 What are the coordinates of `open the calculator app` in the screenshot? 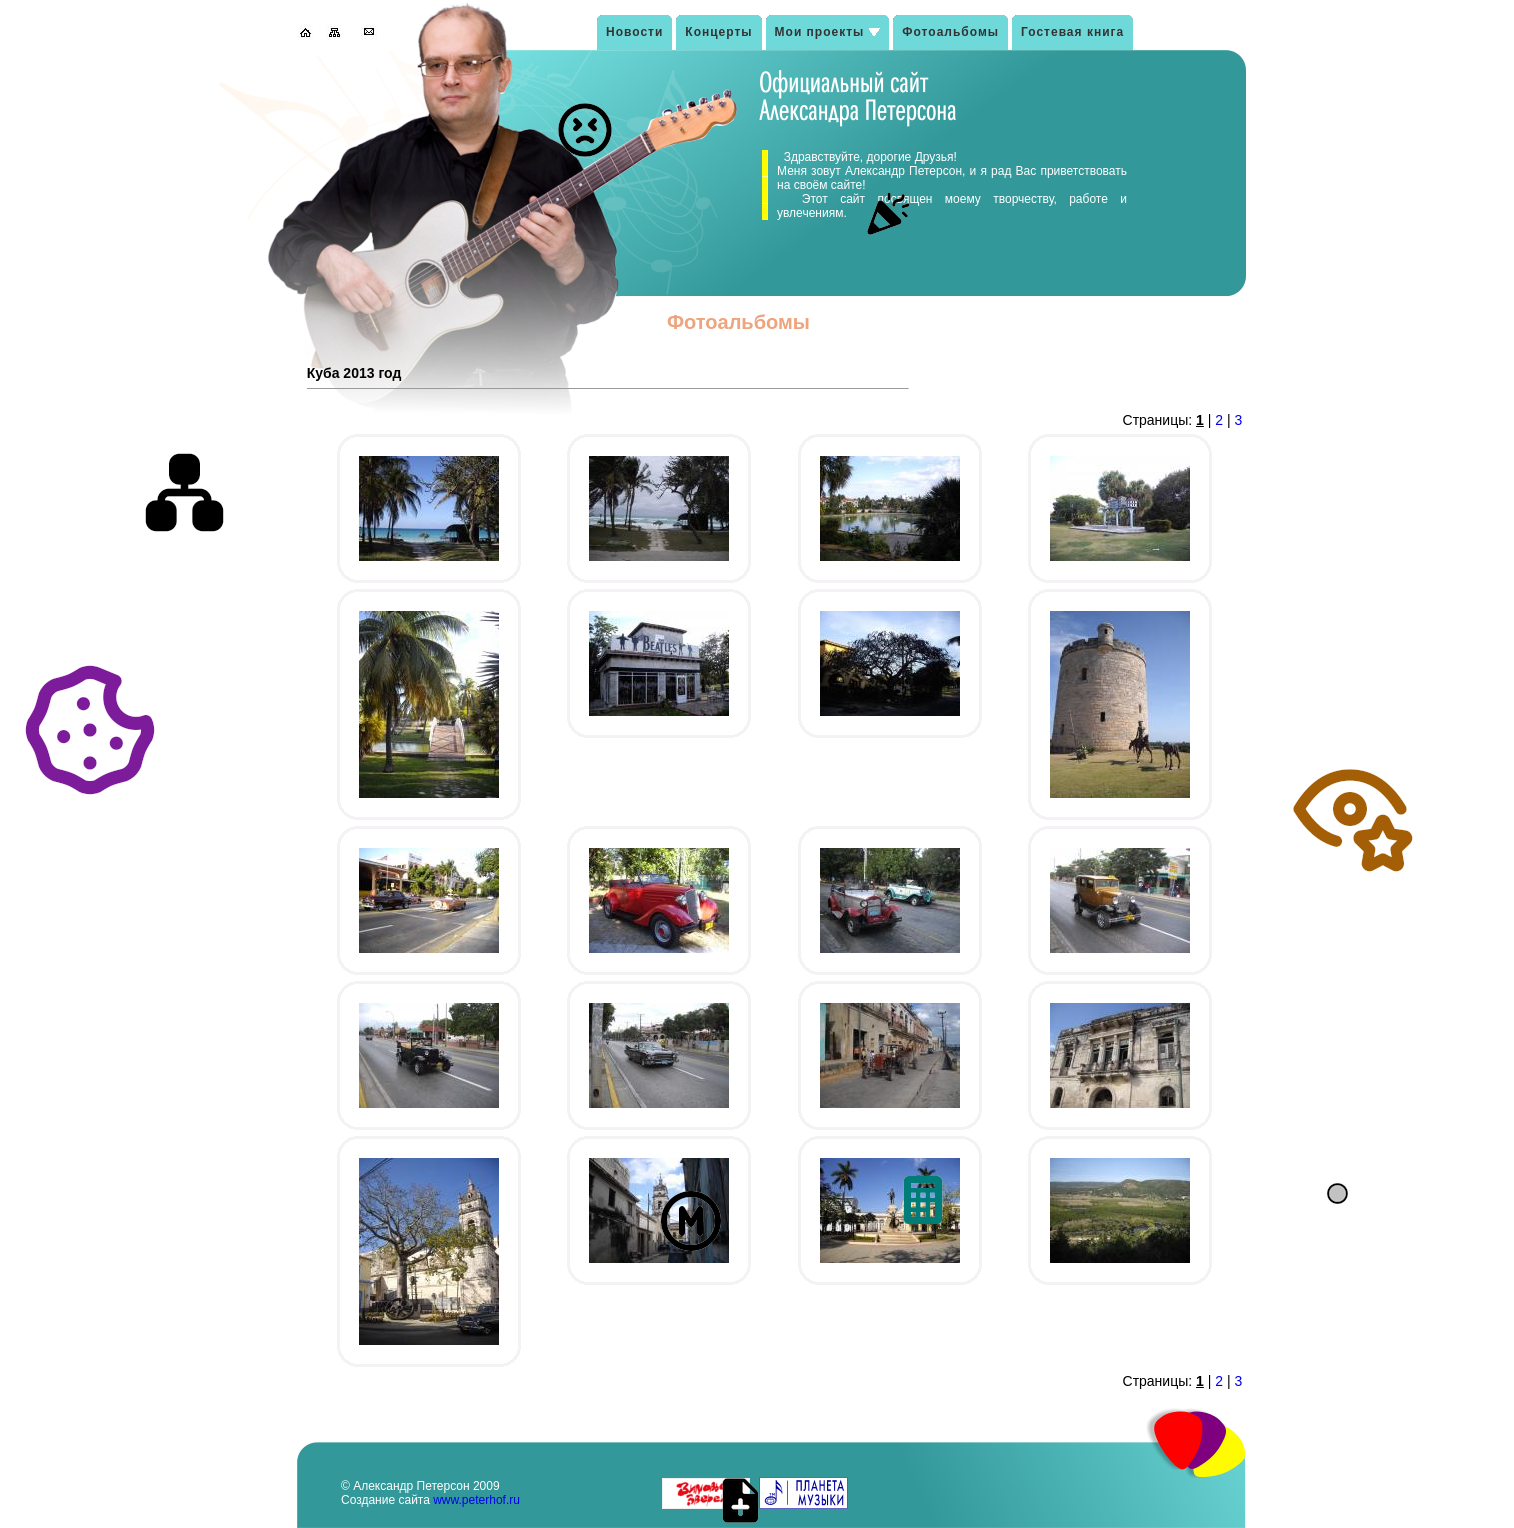 It's located at (923, 1200).